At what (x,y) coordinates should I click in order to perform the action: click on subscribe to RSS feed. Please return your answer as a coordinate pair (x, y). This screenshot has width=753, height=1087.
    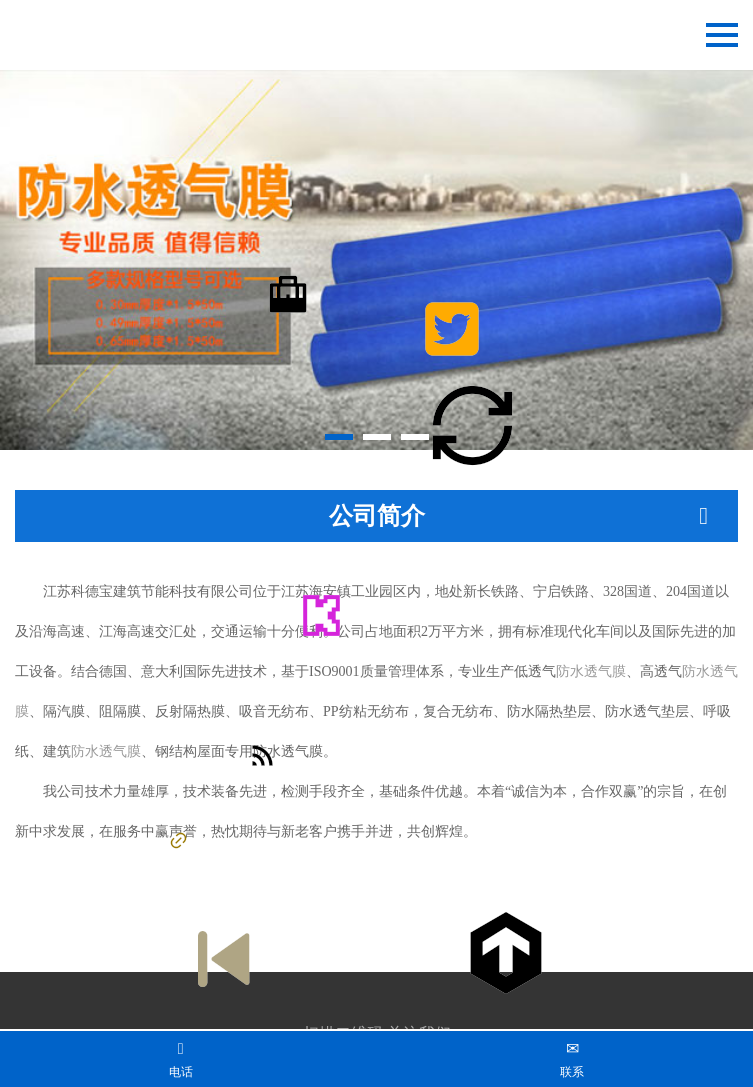
    Looking at the image, I should click on (262, 755).